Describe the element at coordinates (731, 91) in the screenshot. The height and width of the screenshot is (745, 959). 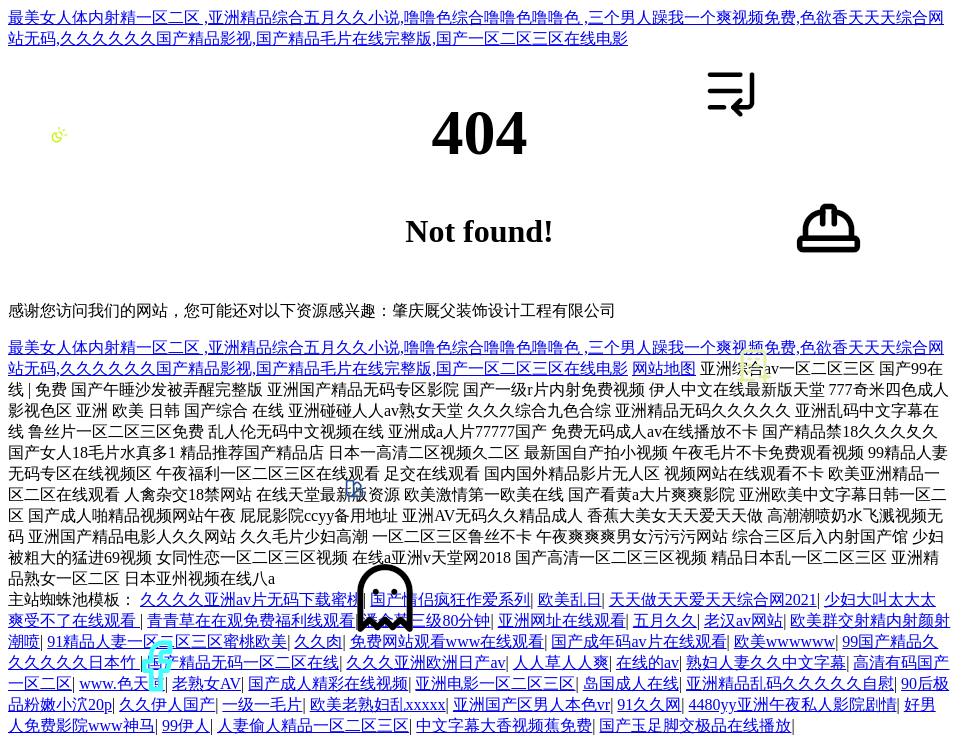
I see `move item to end of list` at that location.